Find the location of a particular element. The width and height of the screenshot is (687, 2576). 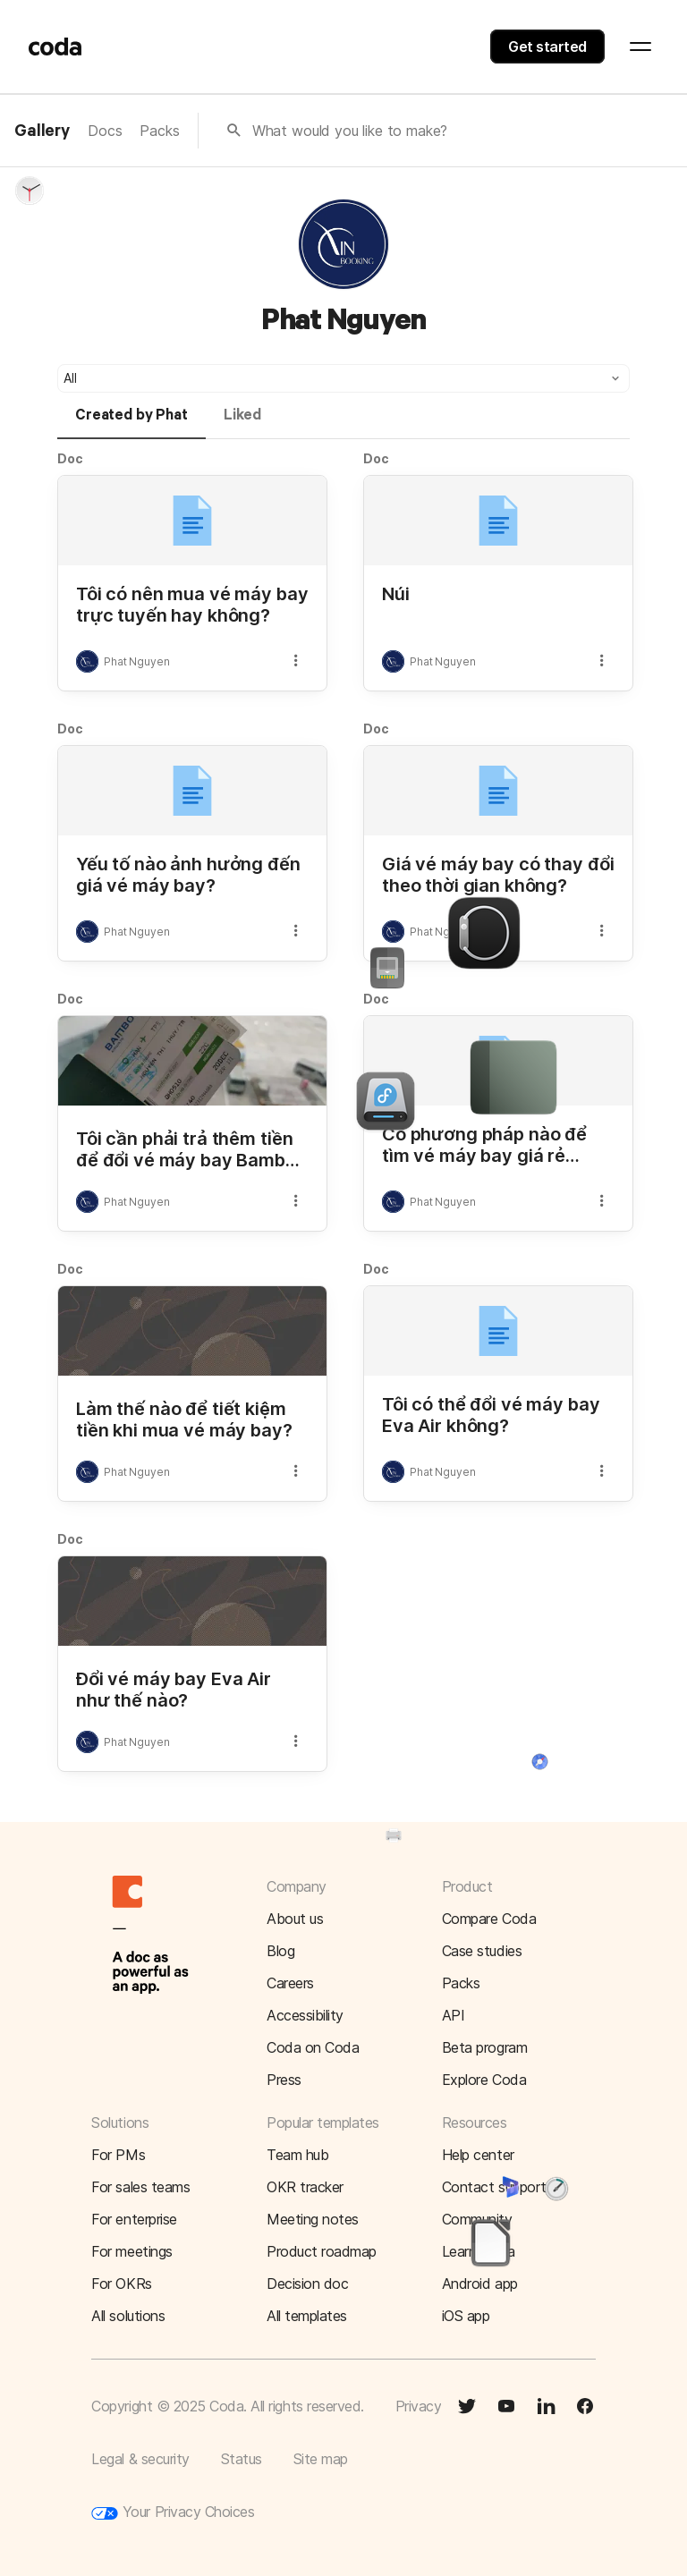

launch sysprof system profiler is located at coordinates (556, 2189).